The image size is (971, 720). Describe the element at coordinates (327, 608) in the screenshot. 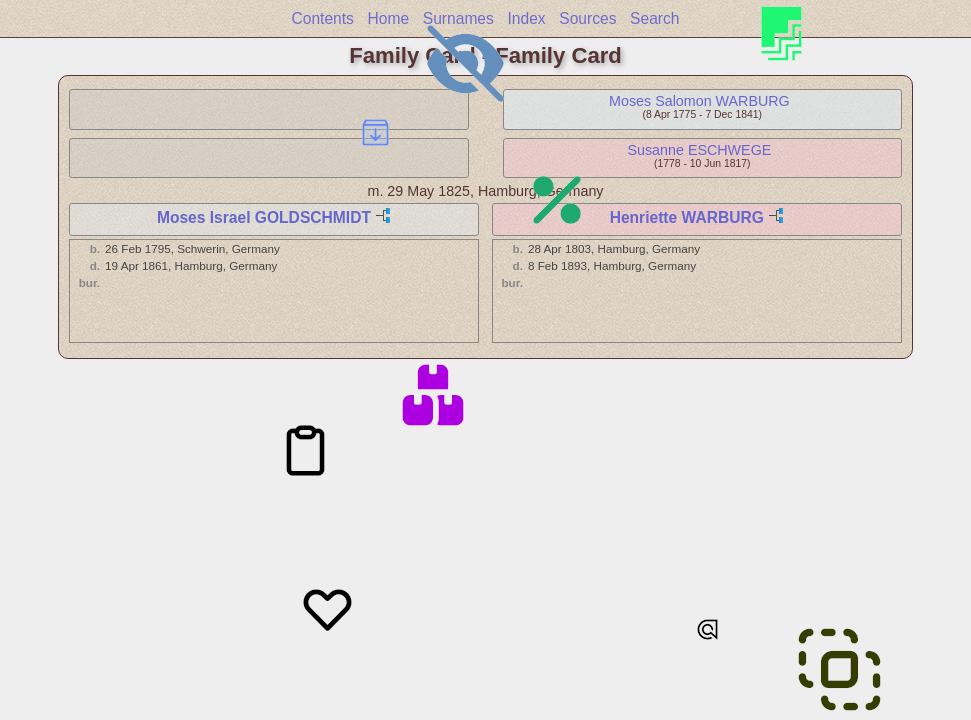

I see `add to favorites` at that location.